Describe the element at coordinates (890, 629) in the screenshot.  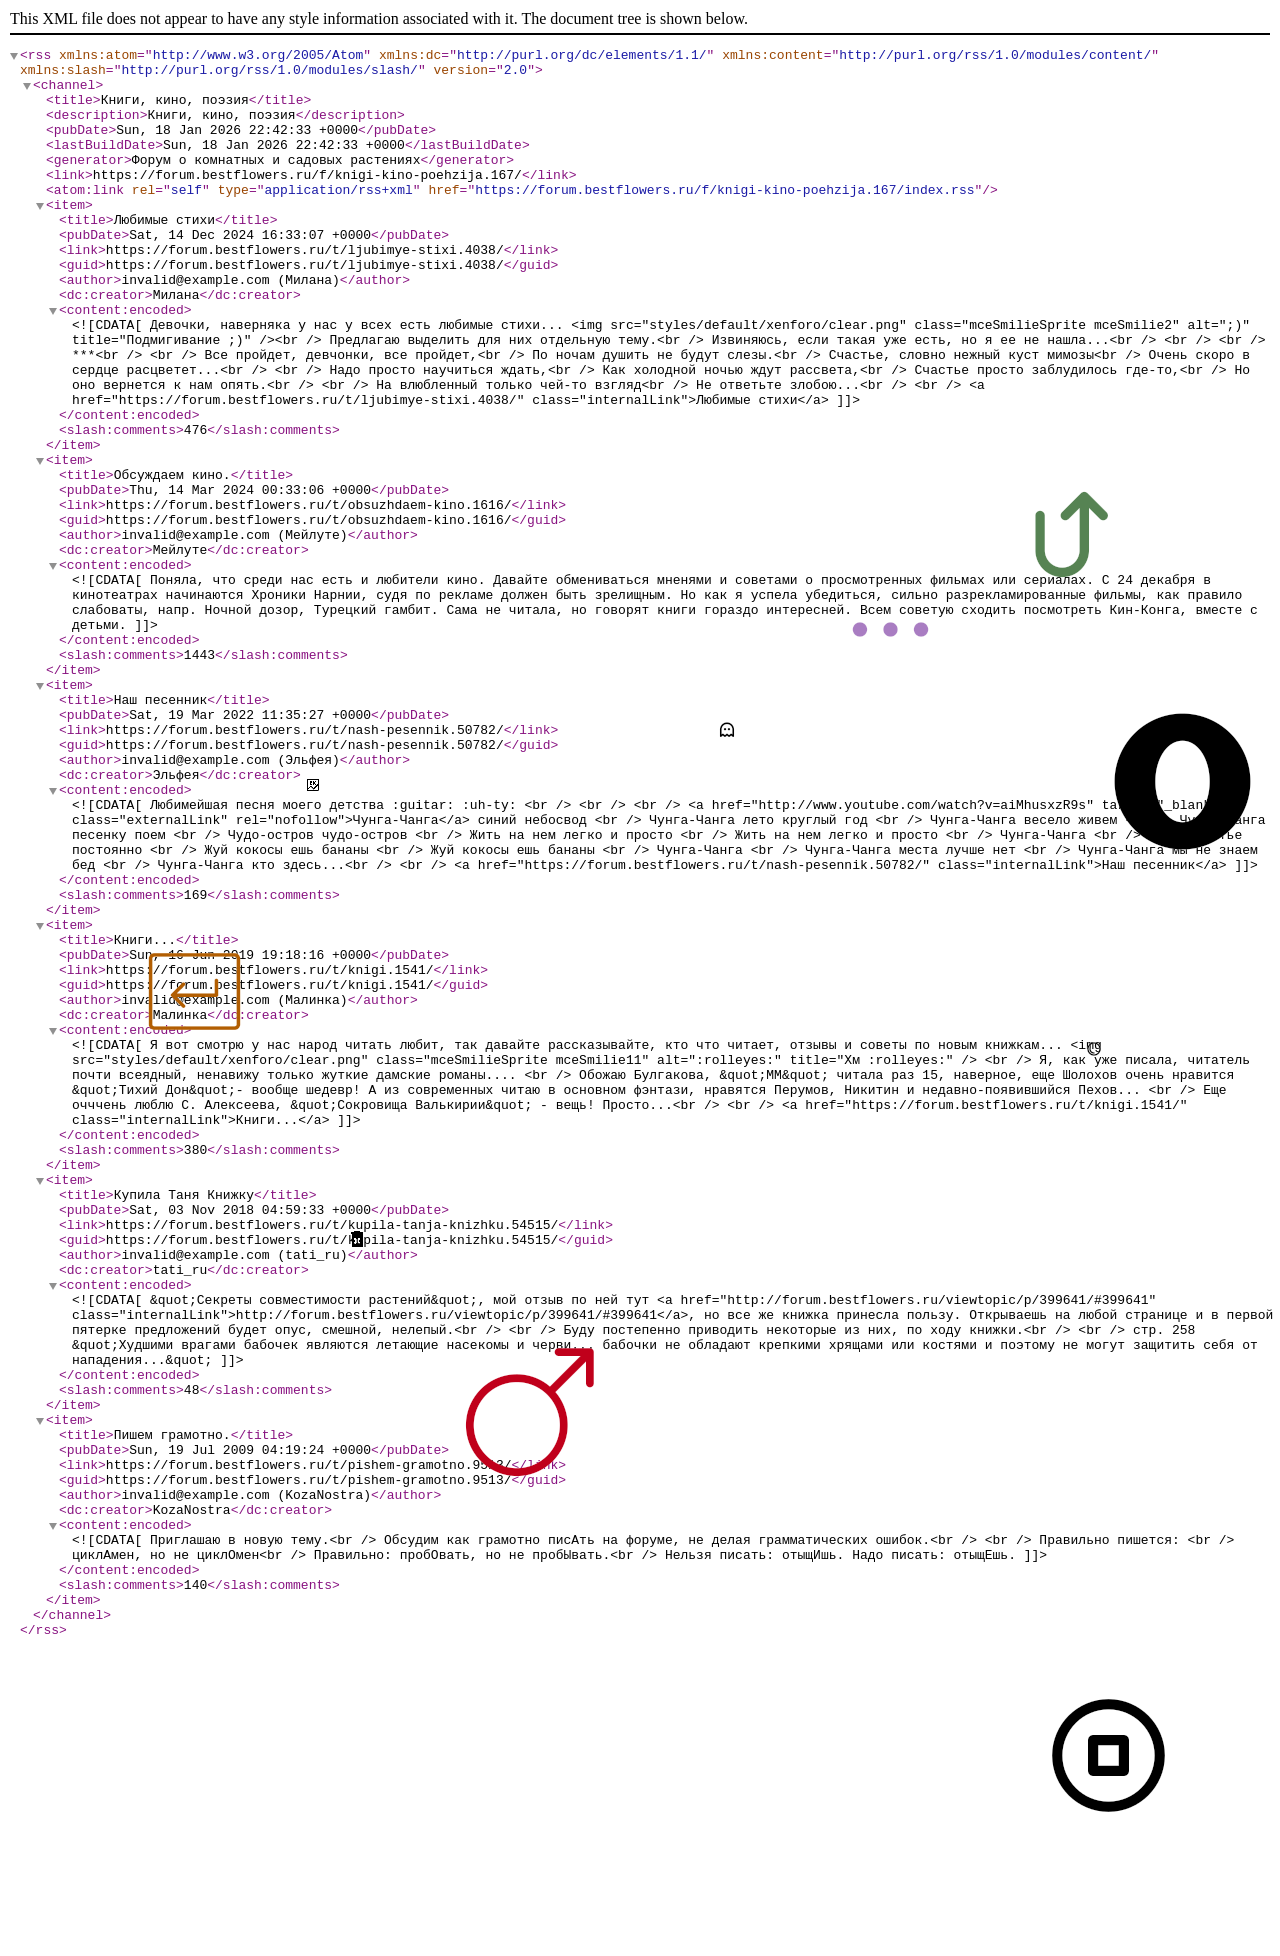
I see `open more options menu` at that location.